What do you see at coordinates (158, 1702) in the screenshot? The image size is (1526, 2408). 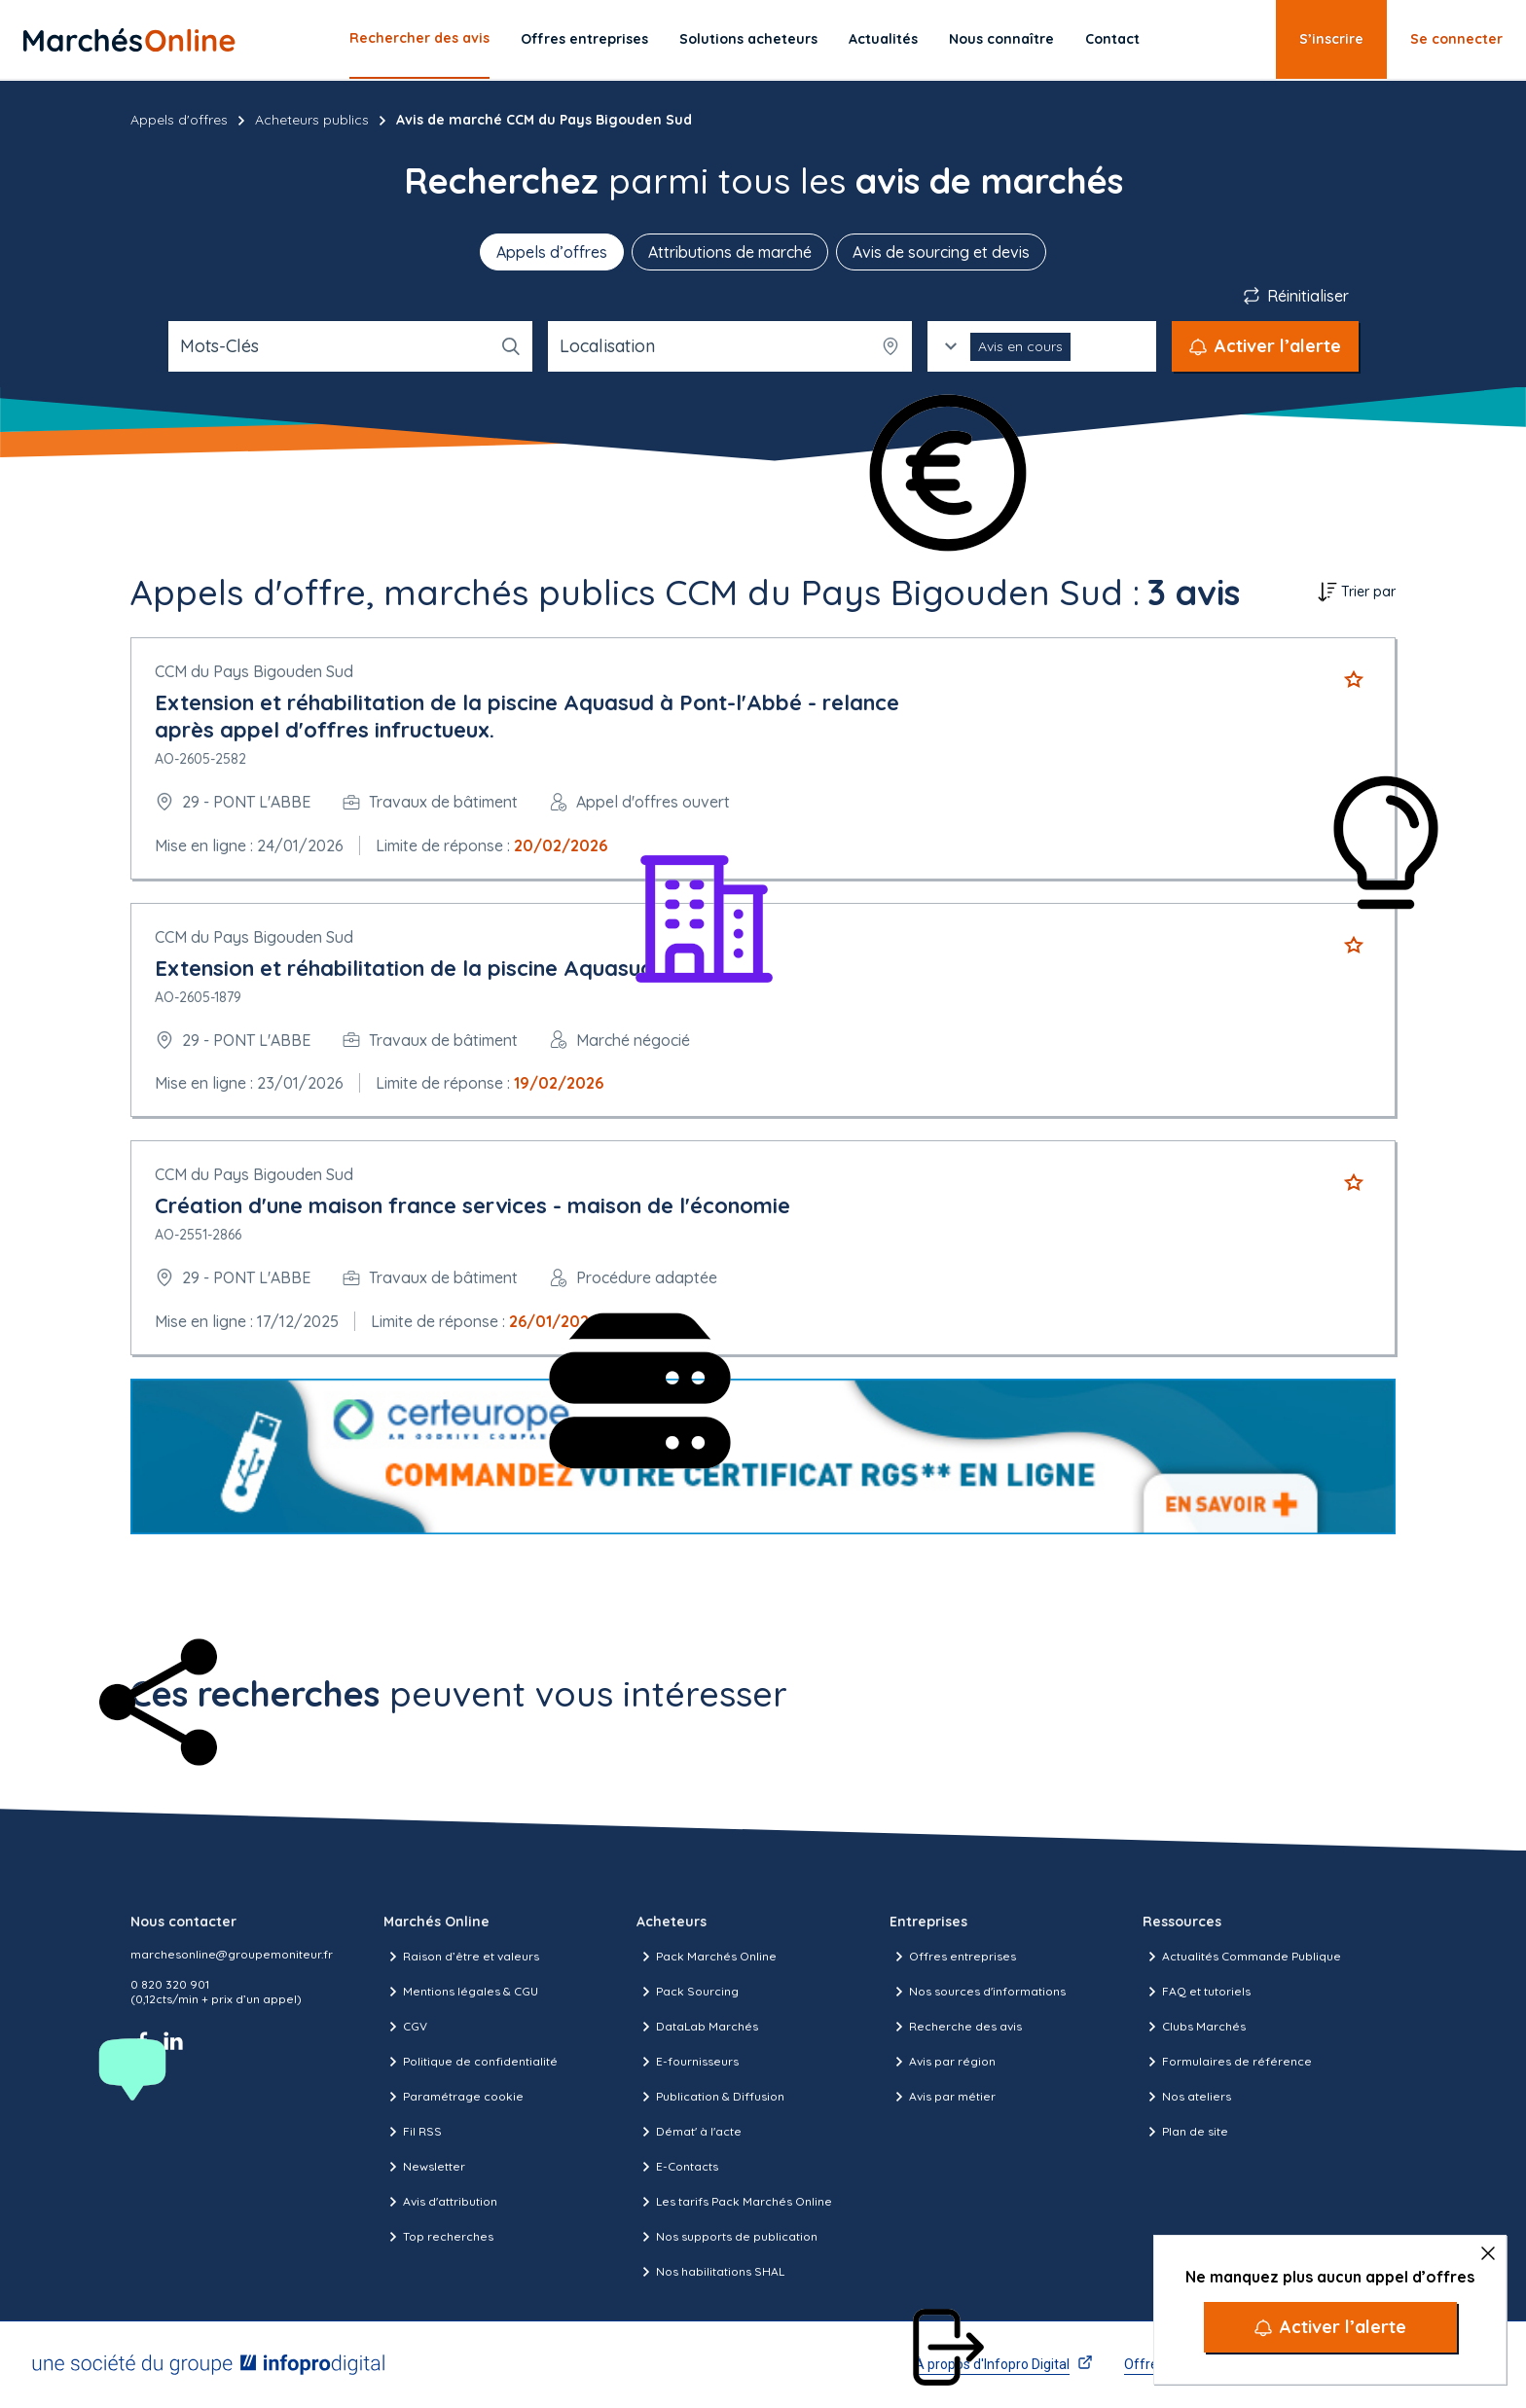 I see `share this content` at bounding box center [158, 1702].